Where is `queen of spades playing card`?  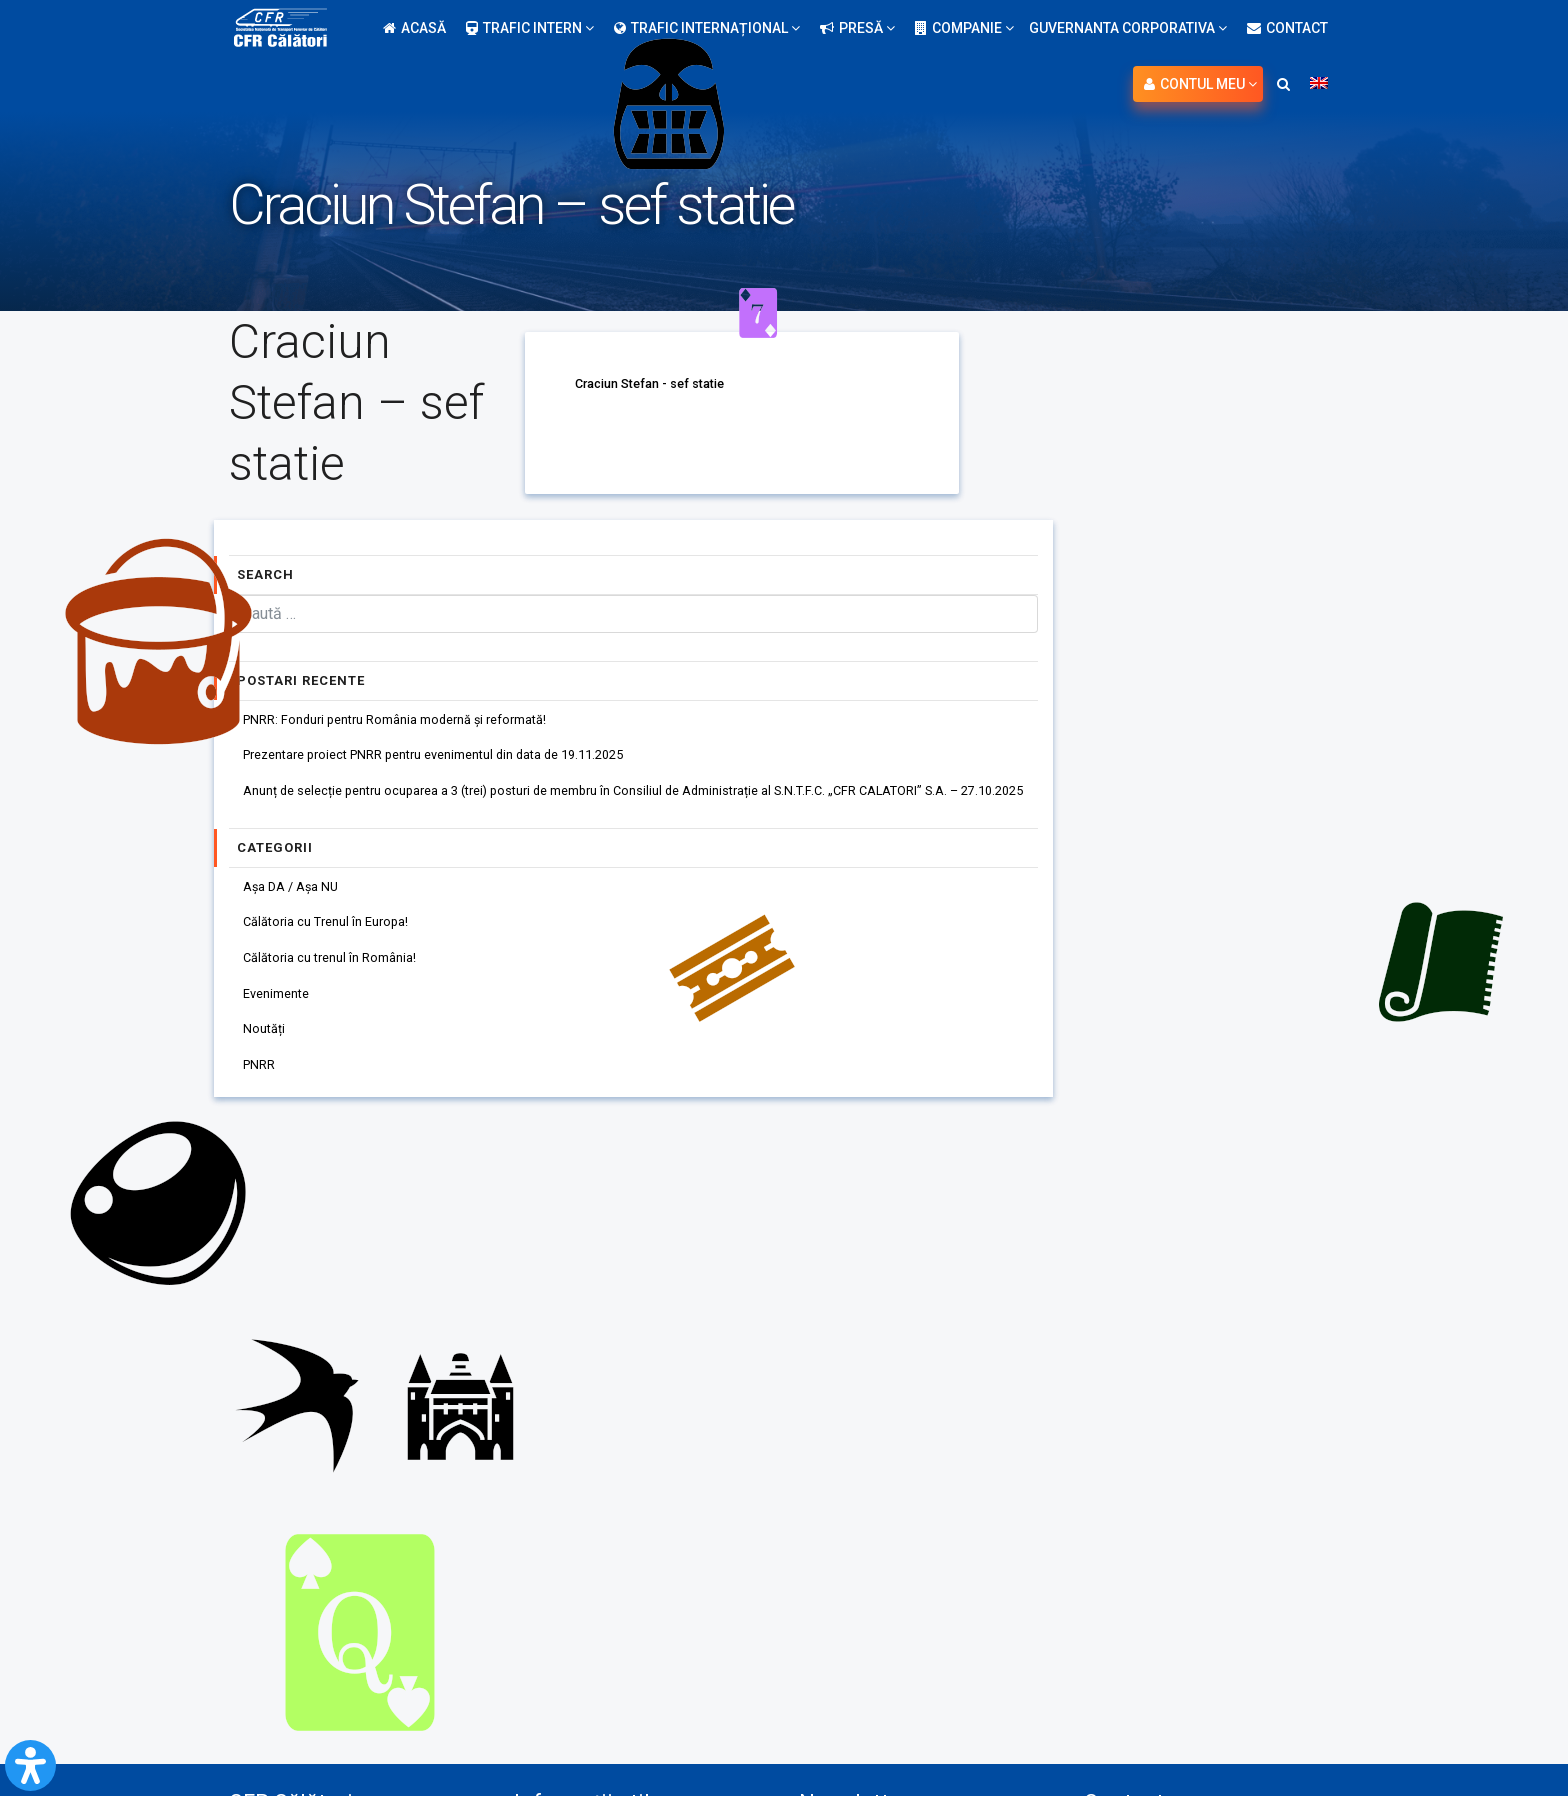
queen of spades playing card is located at coordinates (359, 1632).